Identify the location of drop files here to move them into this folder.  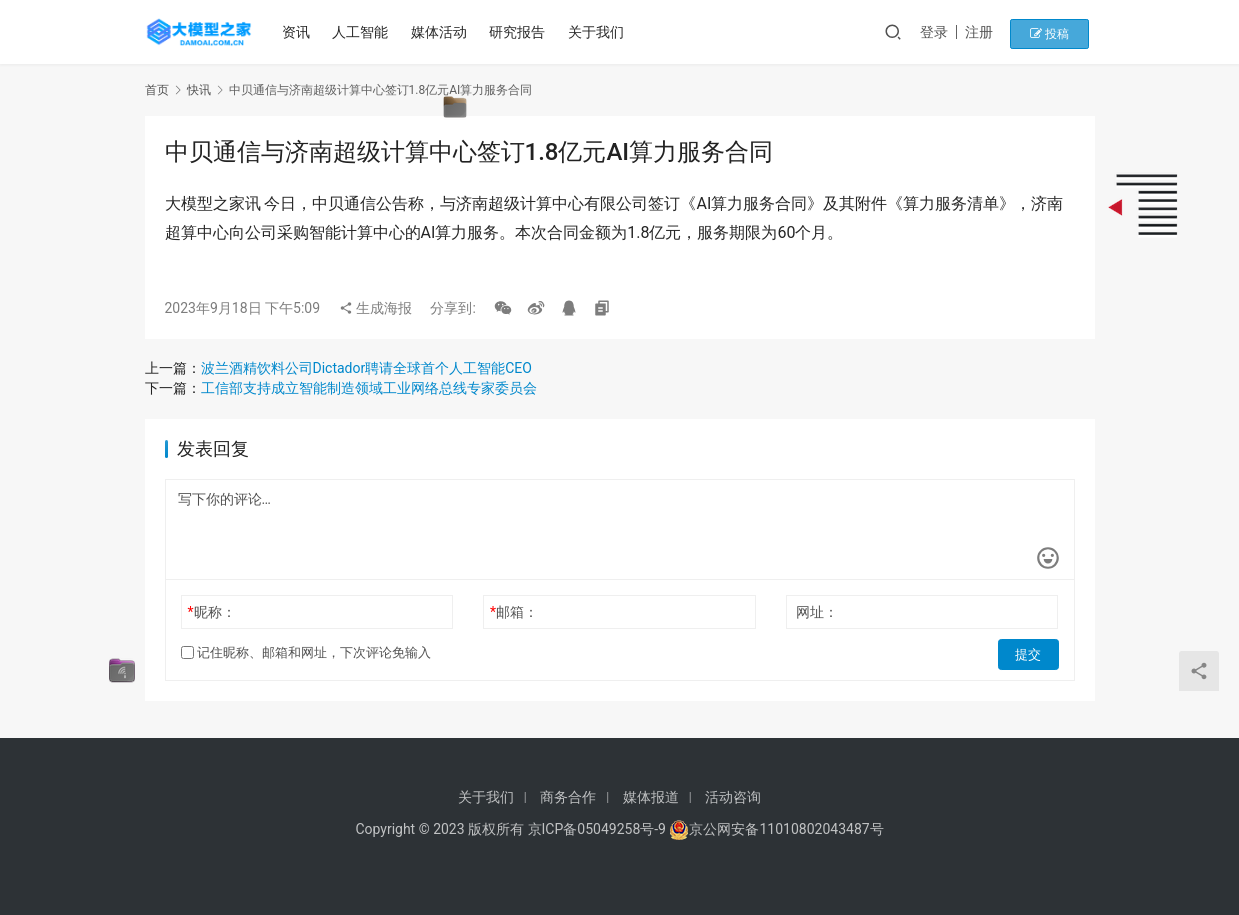
(455, 107).